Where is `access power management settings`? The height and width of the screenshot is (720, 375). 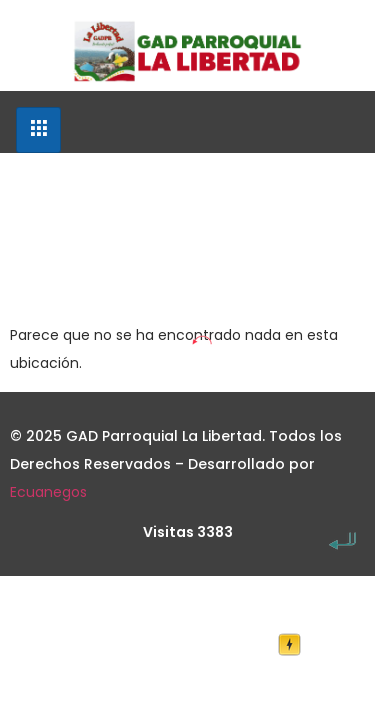 access power management settings is located at coordinates (289, 644).